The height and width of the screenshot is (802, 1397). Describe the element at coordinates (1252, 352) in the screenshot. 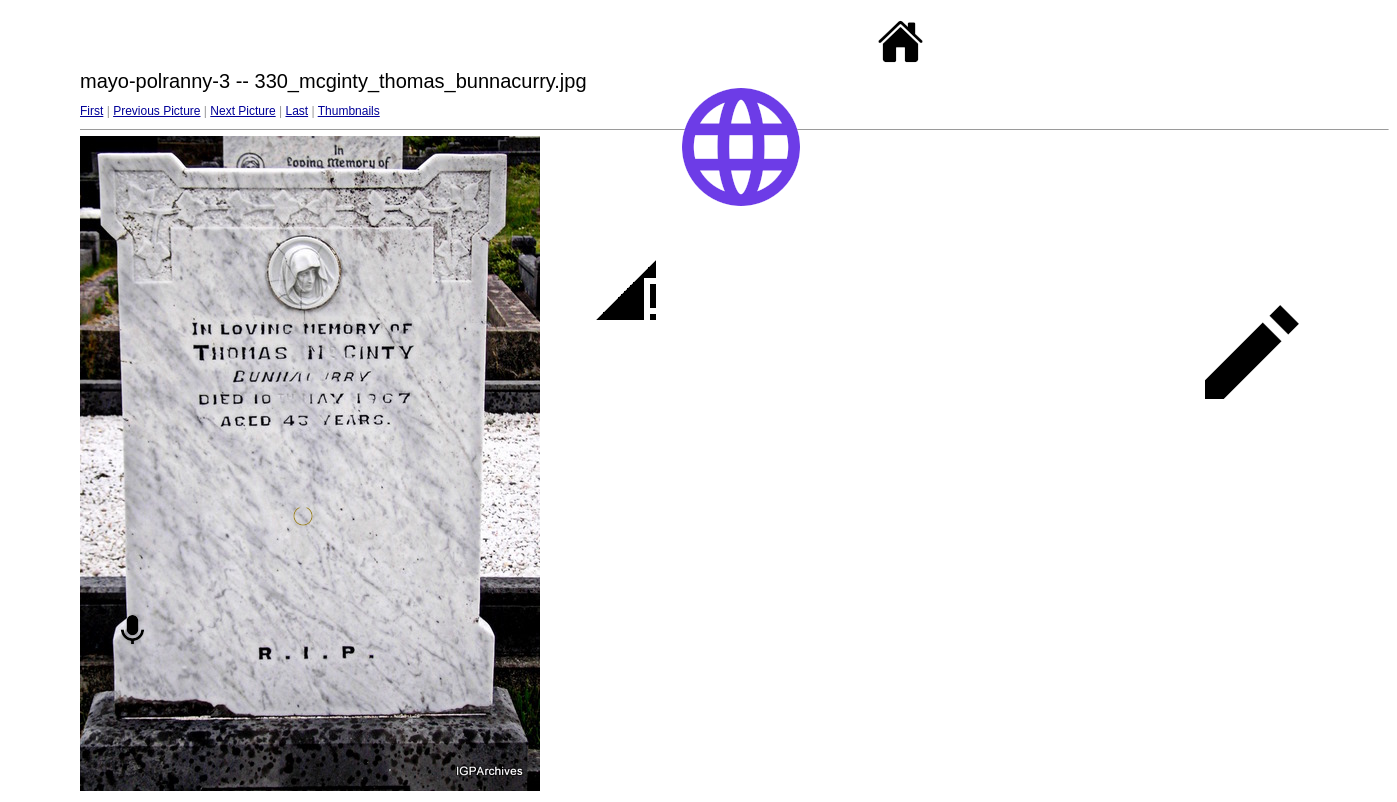

I see `edit this item` at that location.